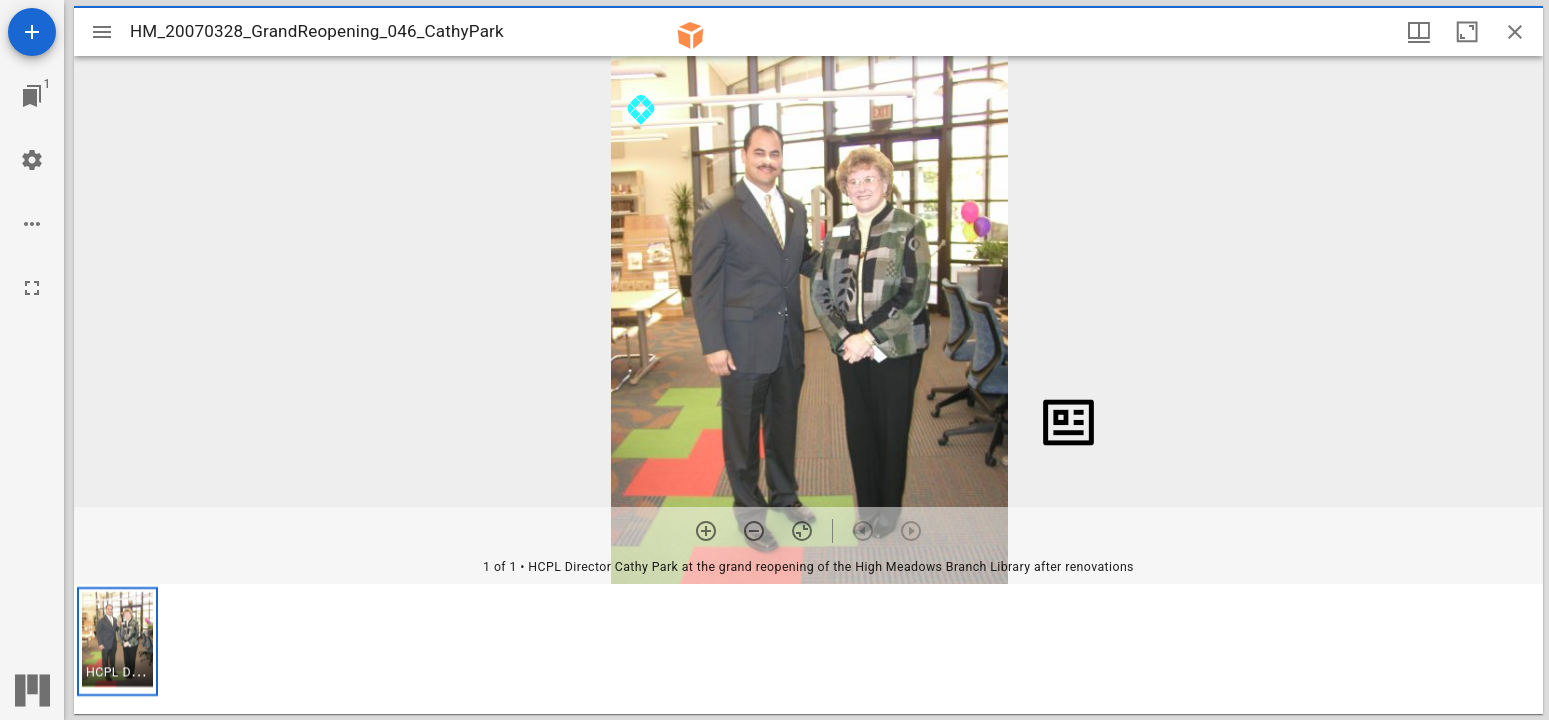 The width and height of the screenshot is (1549, 720). I want to click on pkgsrc package management system logo, so click(690, 35).